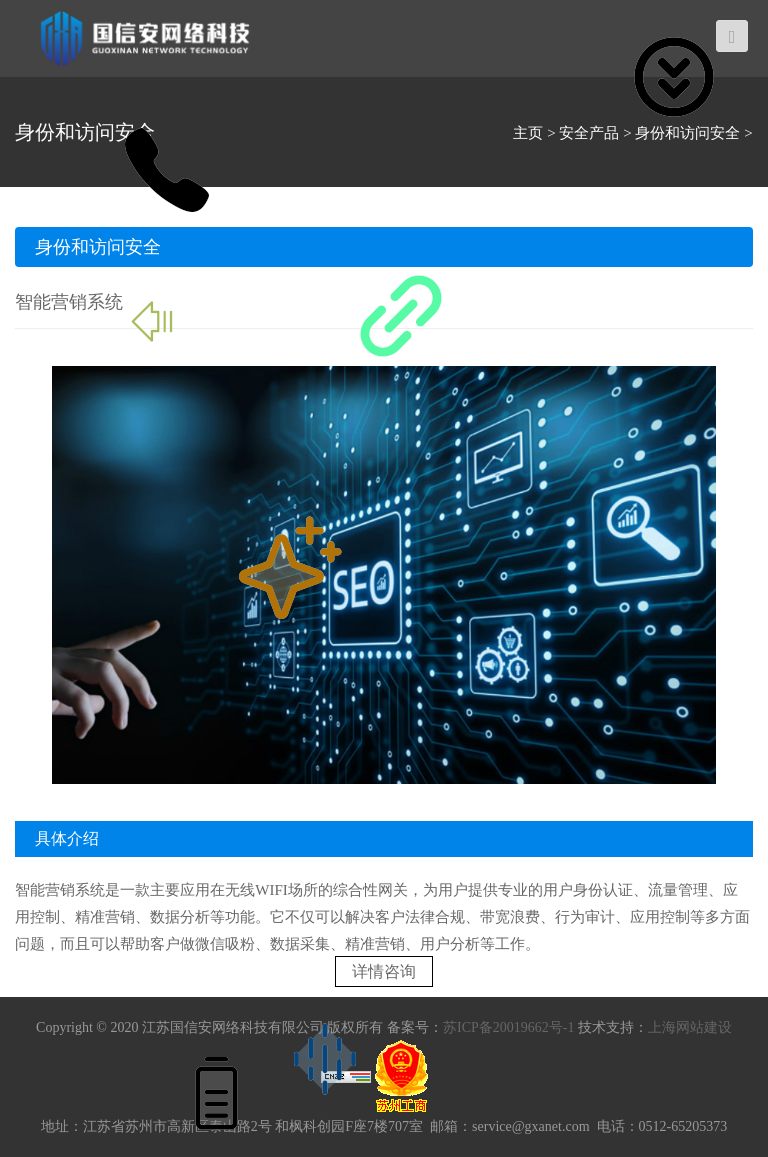 The width and height of the screenshot is (768, 1157). What do you see at coordinates (401, 316) in the screenshot?
I see `copy or share a link` at bounding box center [401, 316].